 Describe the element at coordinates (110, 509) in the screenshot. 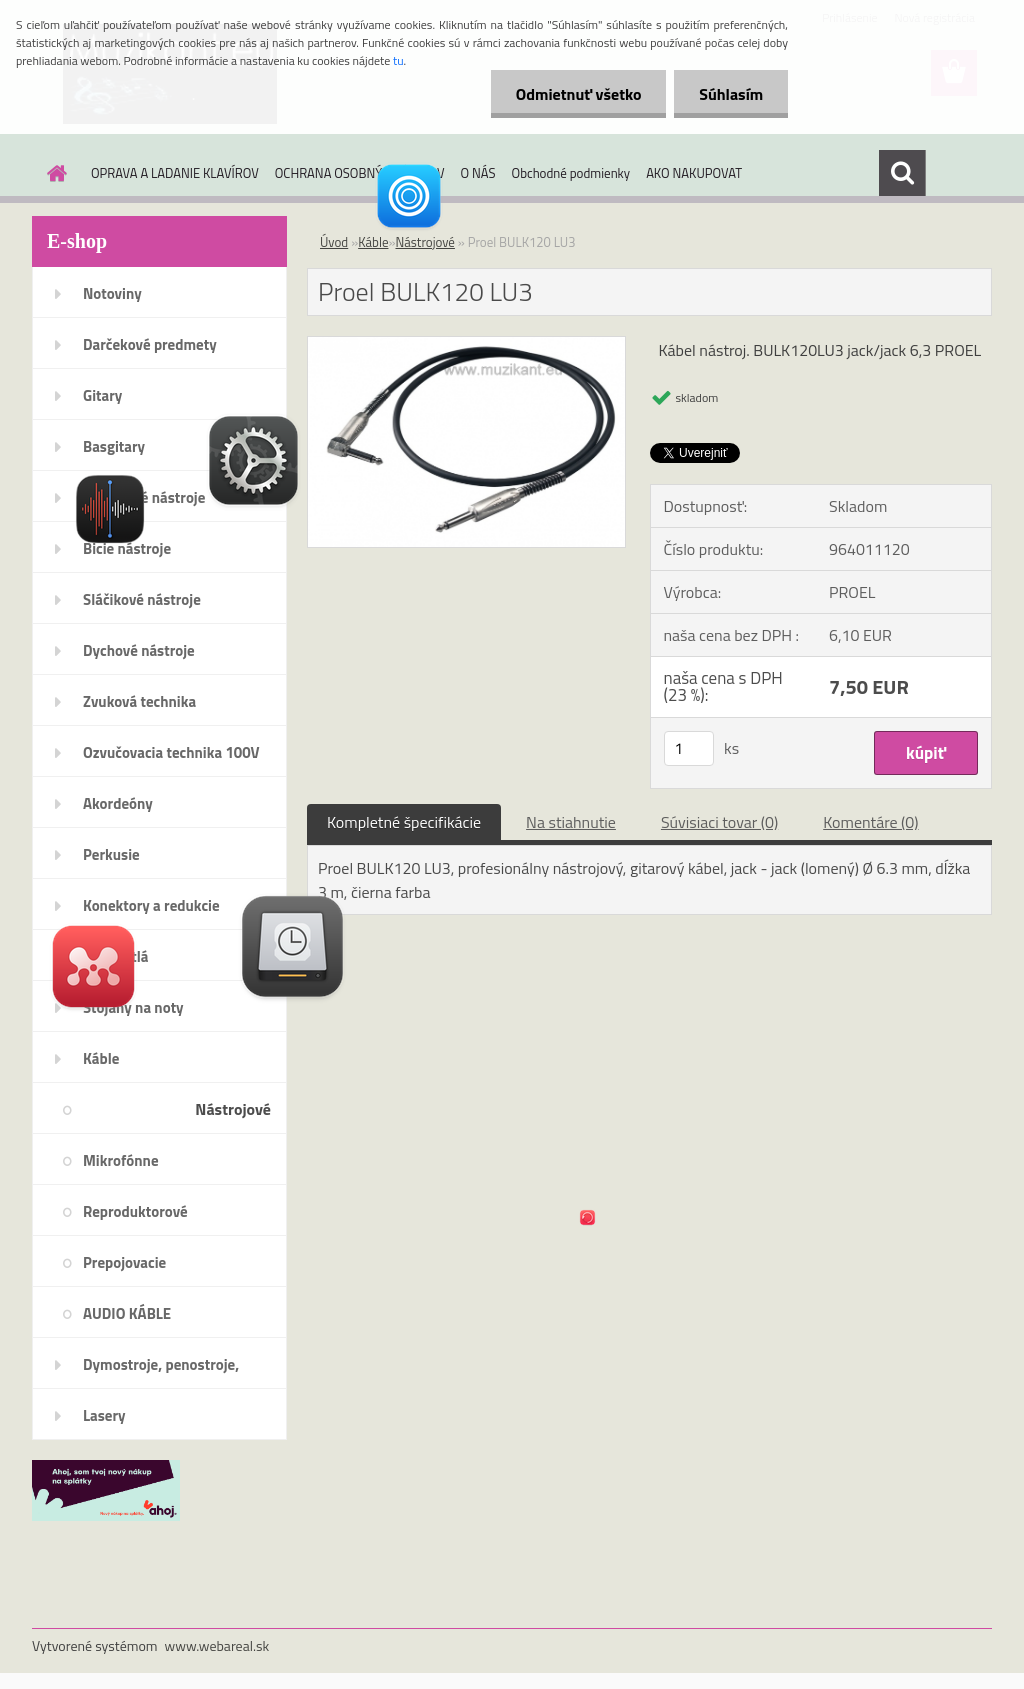

I see `open voice memos app` at that location.